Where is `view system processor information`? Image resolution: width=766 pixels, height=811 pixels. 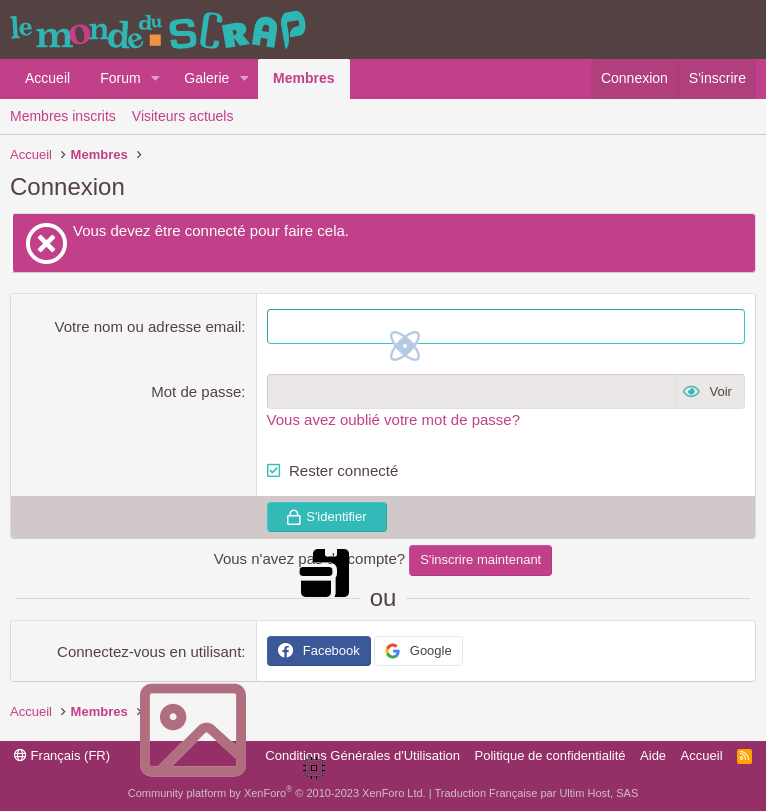
view system processor information is located at coordinates (314, 768).